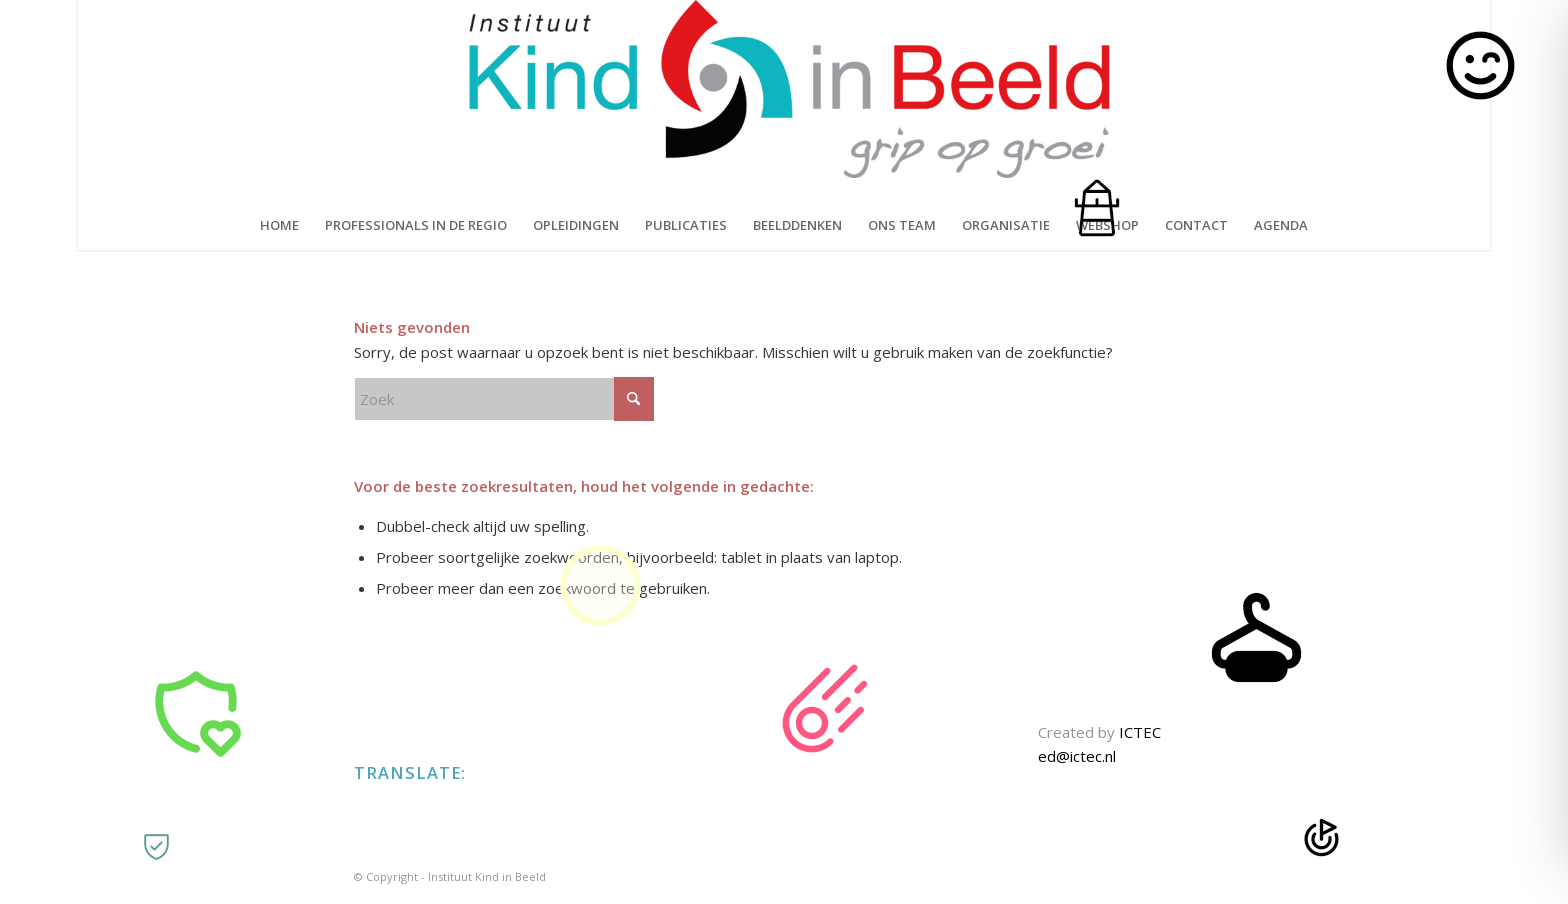 The image size is (1568, 904). I want to click on enable health data protection, so click(196, 712).